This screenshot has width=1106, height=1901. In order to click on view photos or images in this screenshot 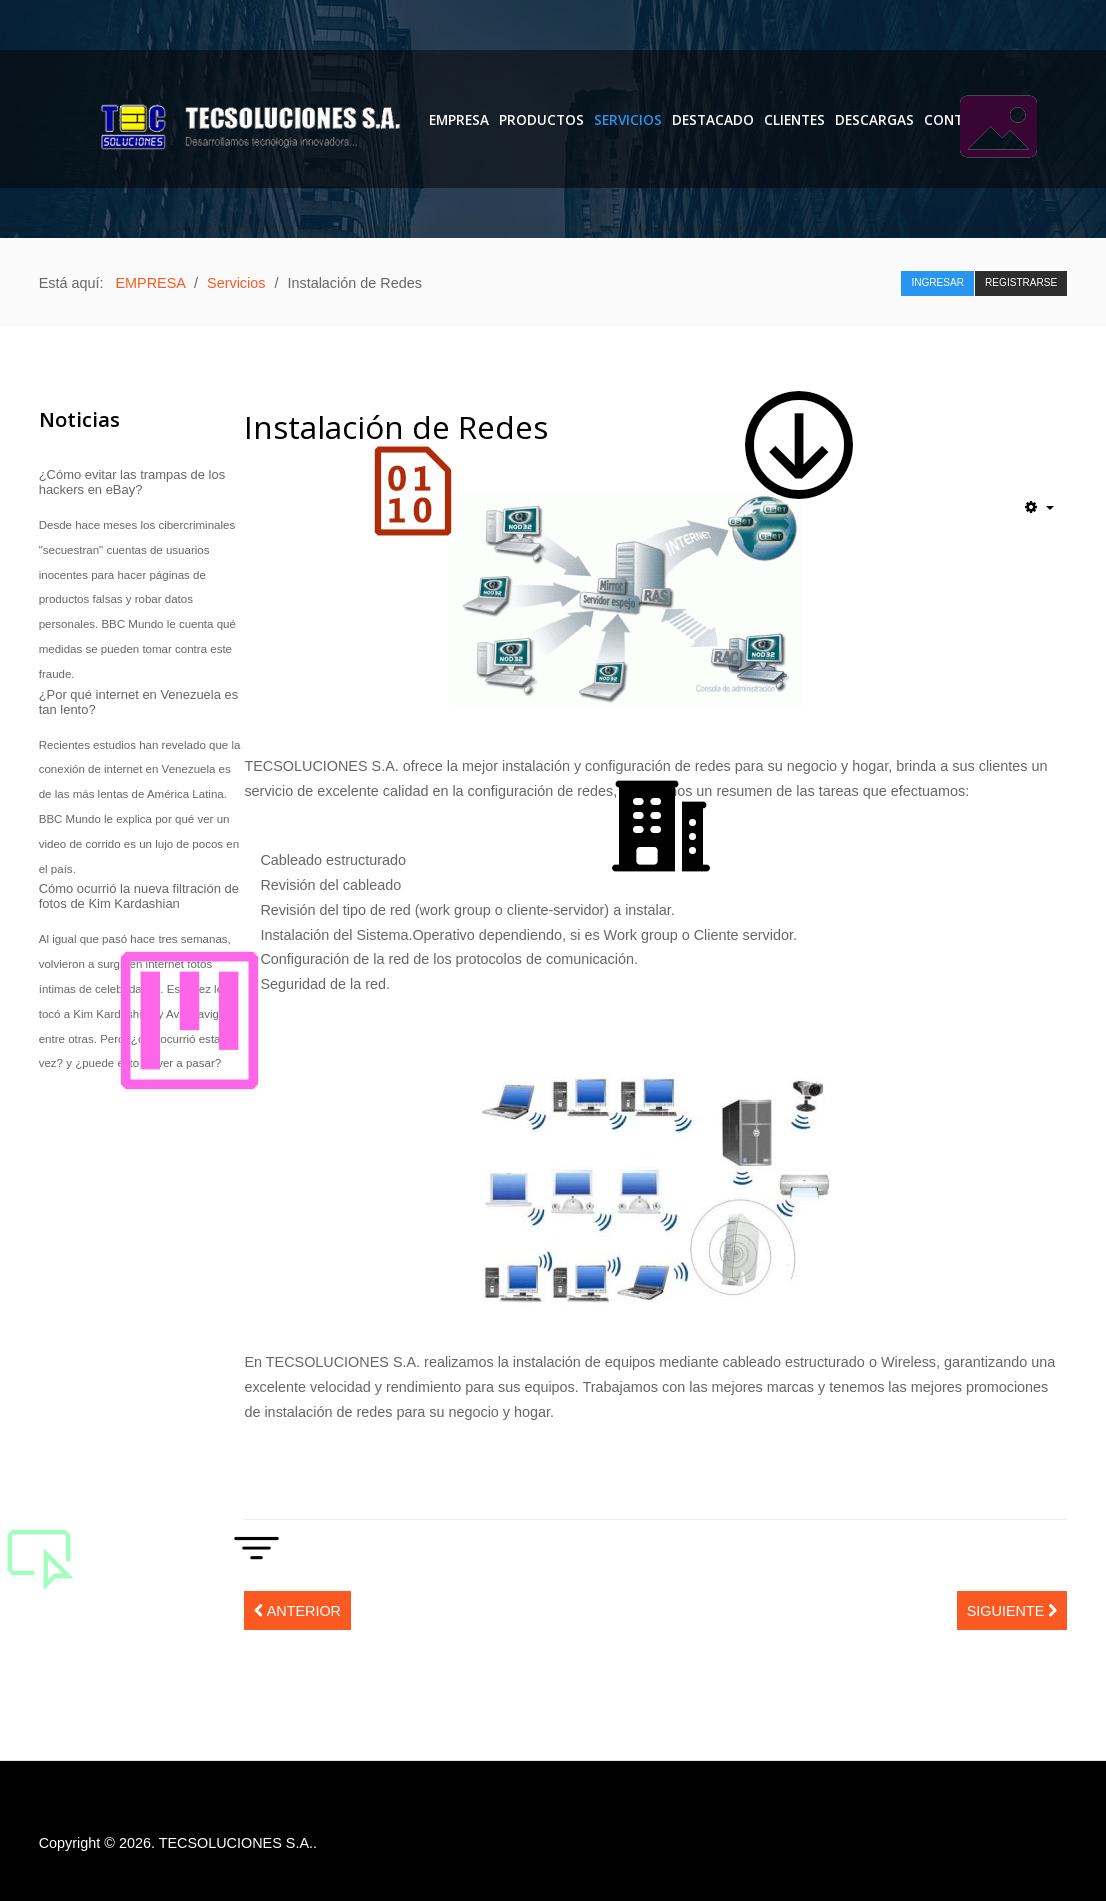, I will do `click(998, 126)`.